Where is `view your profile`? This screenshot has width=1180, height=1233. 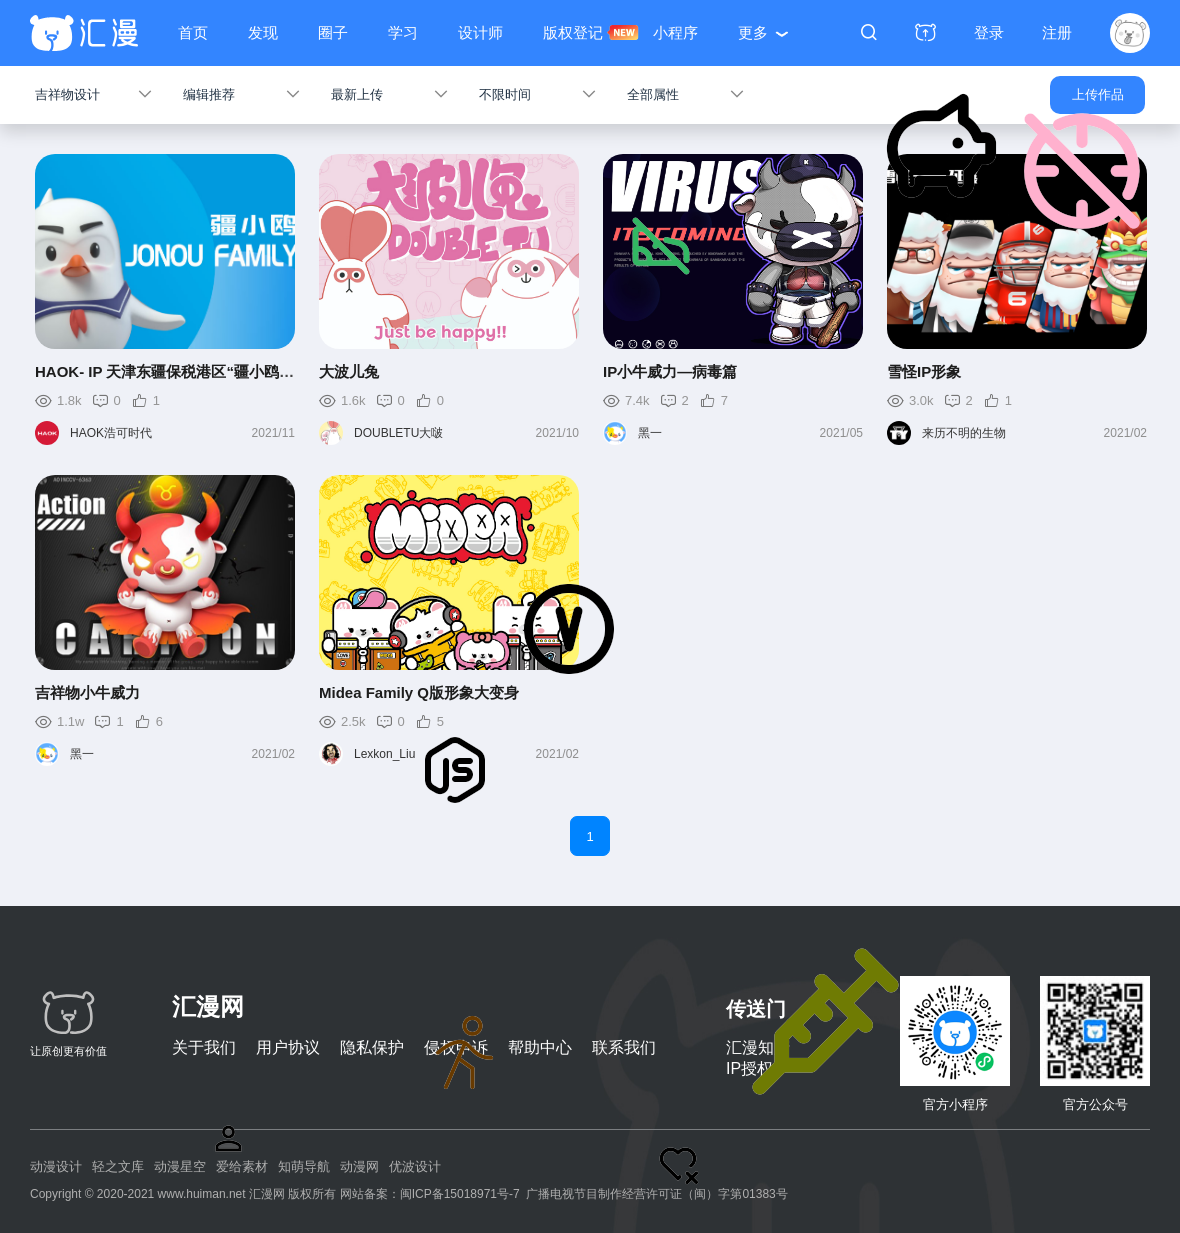
view your profile is located at coordinates (228, 1138).